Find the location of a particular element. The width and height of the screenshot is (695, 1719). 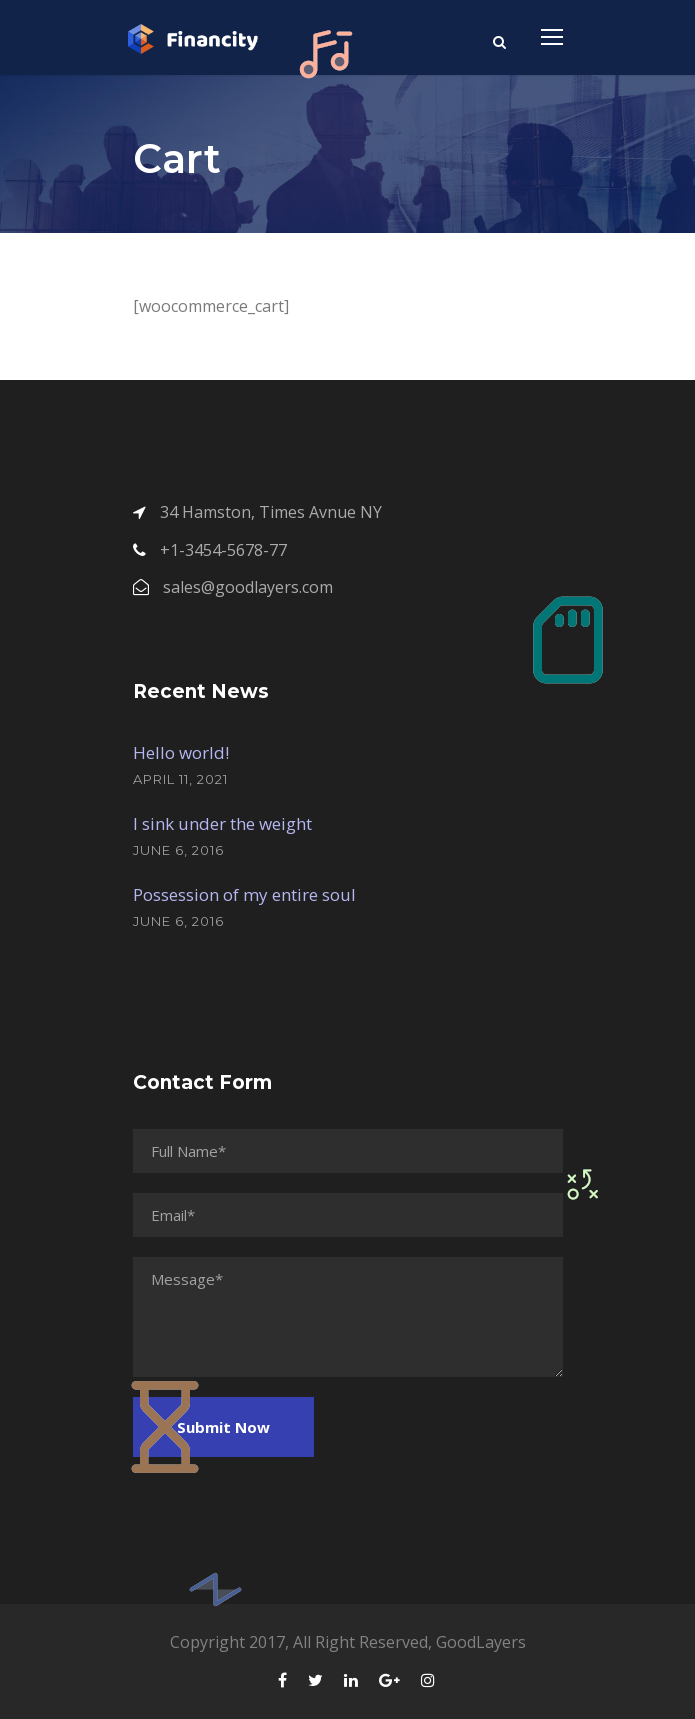

remove a song from playlist is located at coordinates (327, 53).